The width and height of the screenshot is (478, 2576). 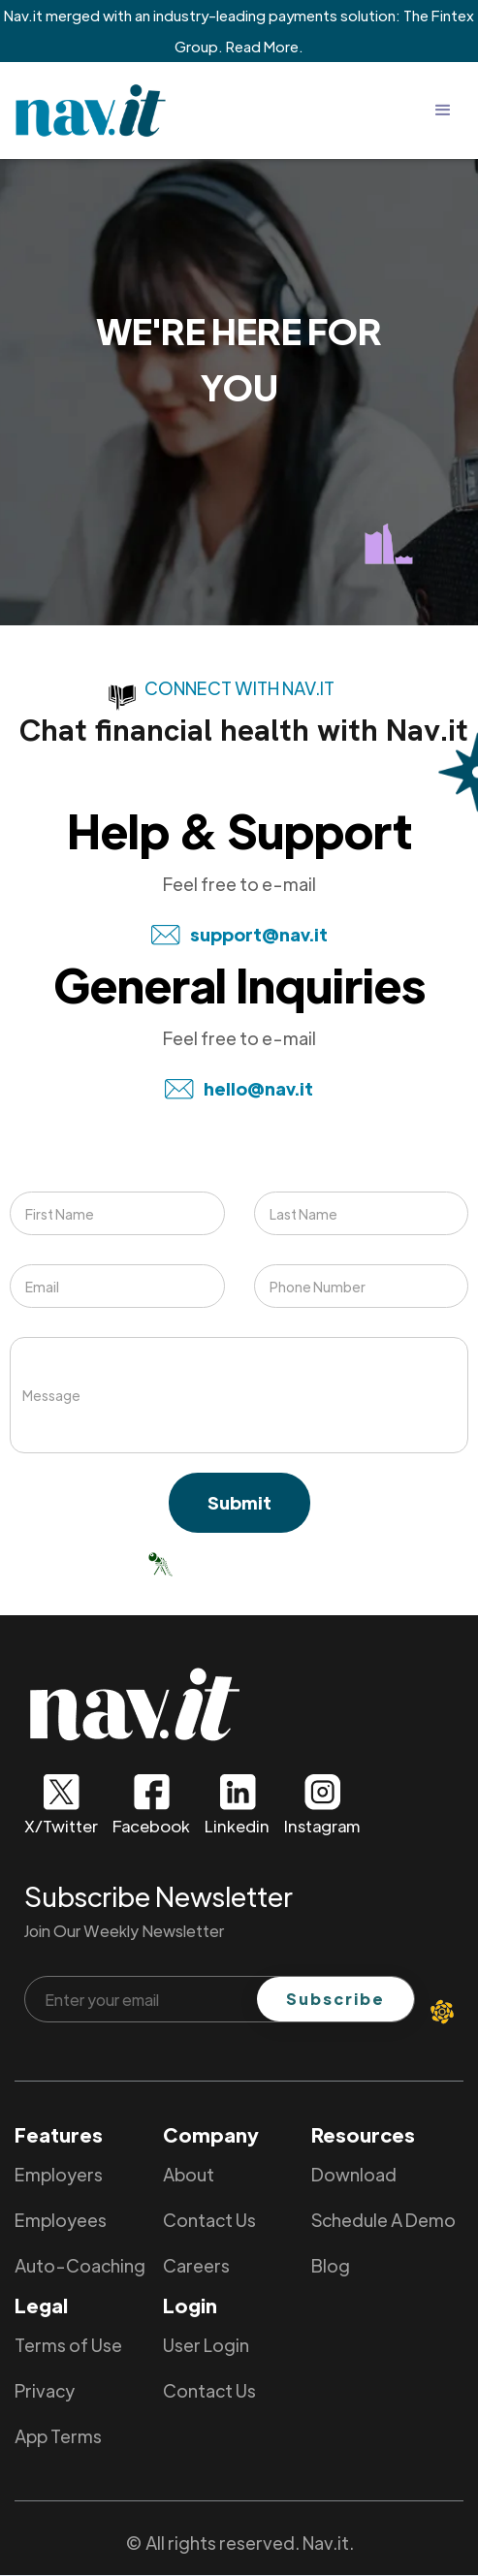 What do you see at coordinates (442, 2012) in the screenshot?
I see `indicates an oil or petroleum resource in a game` at bounding box center [442, 2012].